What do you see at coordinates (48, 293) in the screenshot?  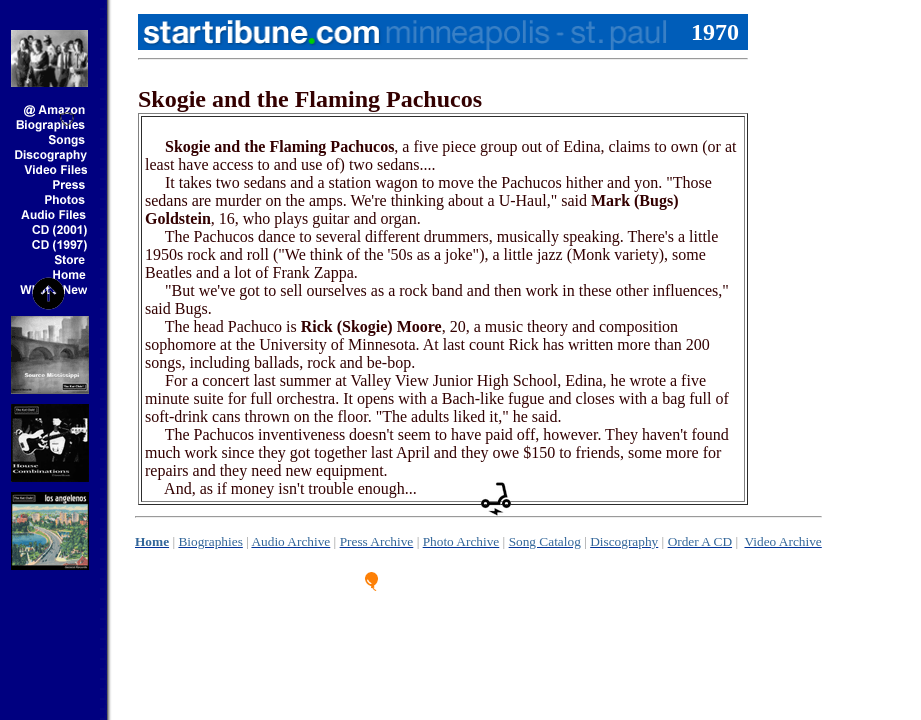 I see `scroll to top of page` at bounding box center [48, 293].